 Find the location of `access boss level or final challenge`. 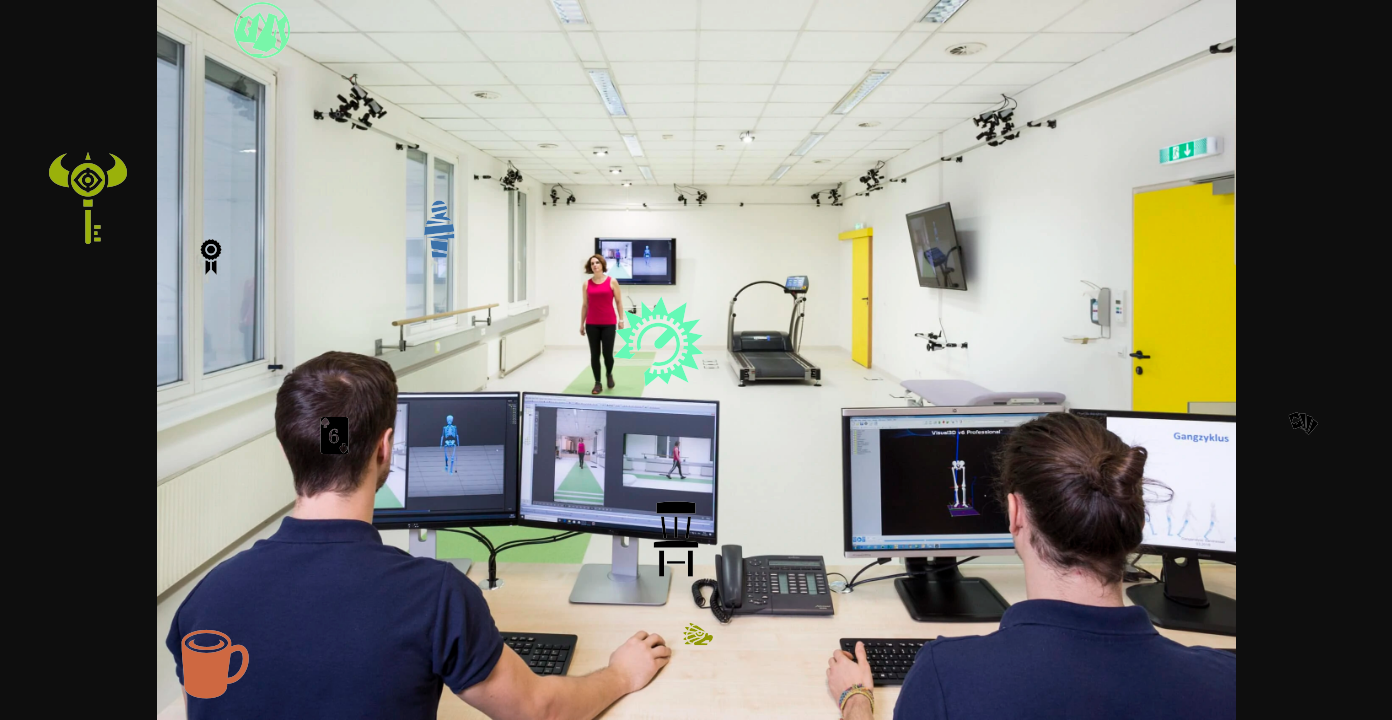

access boss level or final challenge is located at coordinates (88, 198).